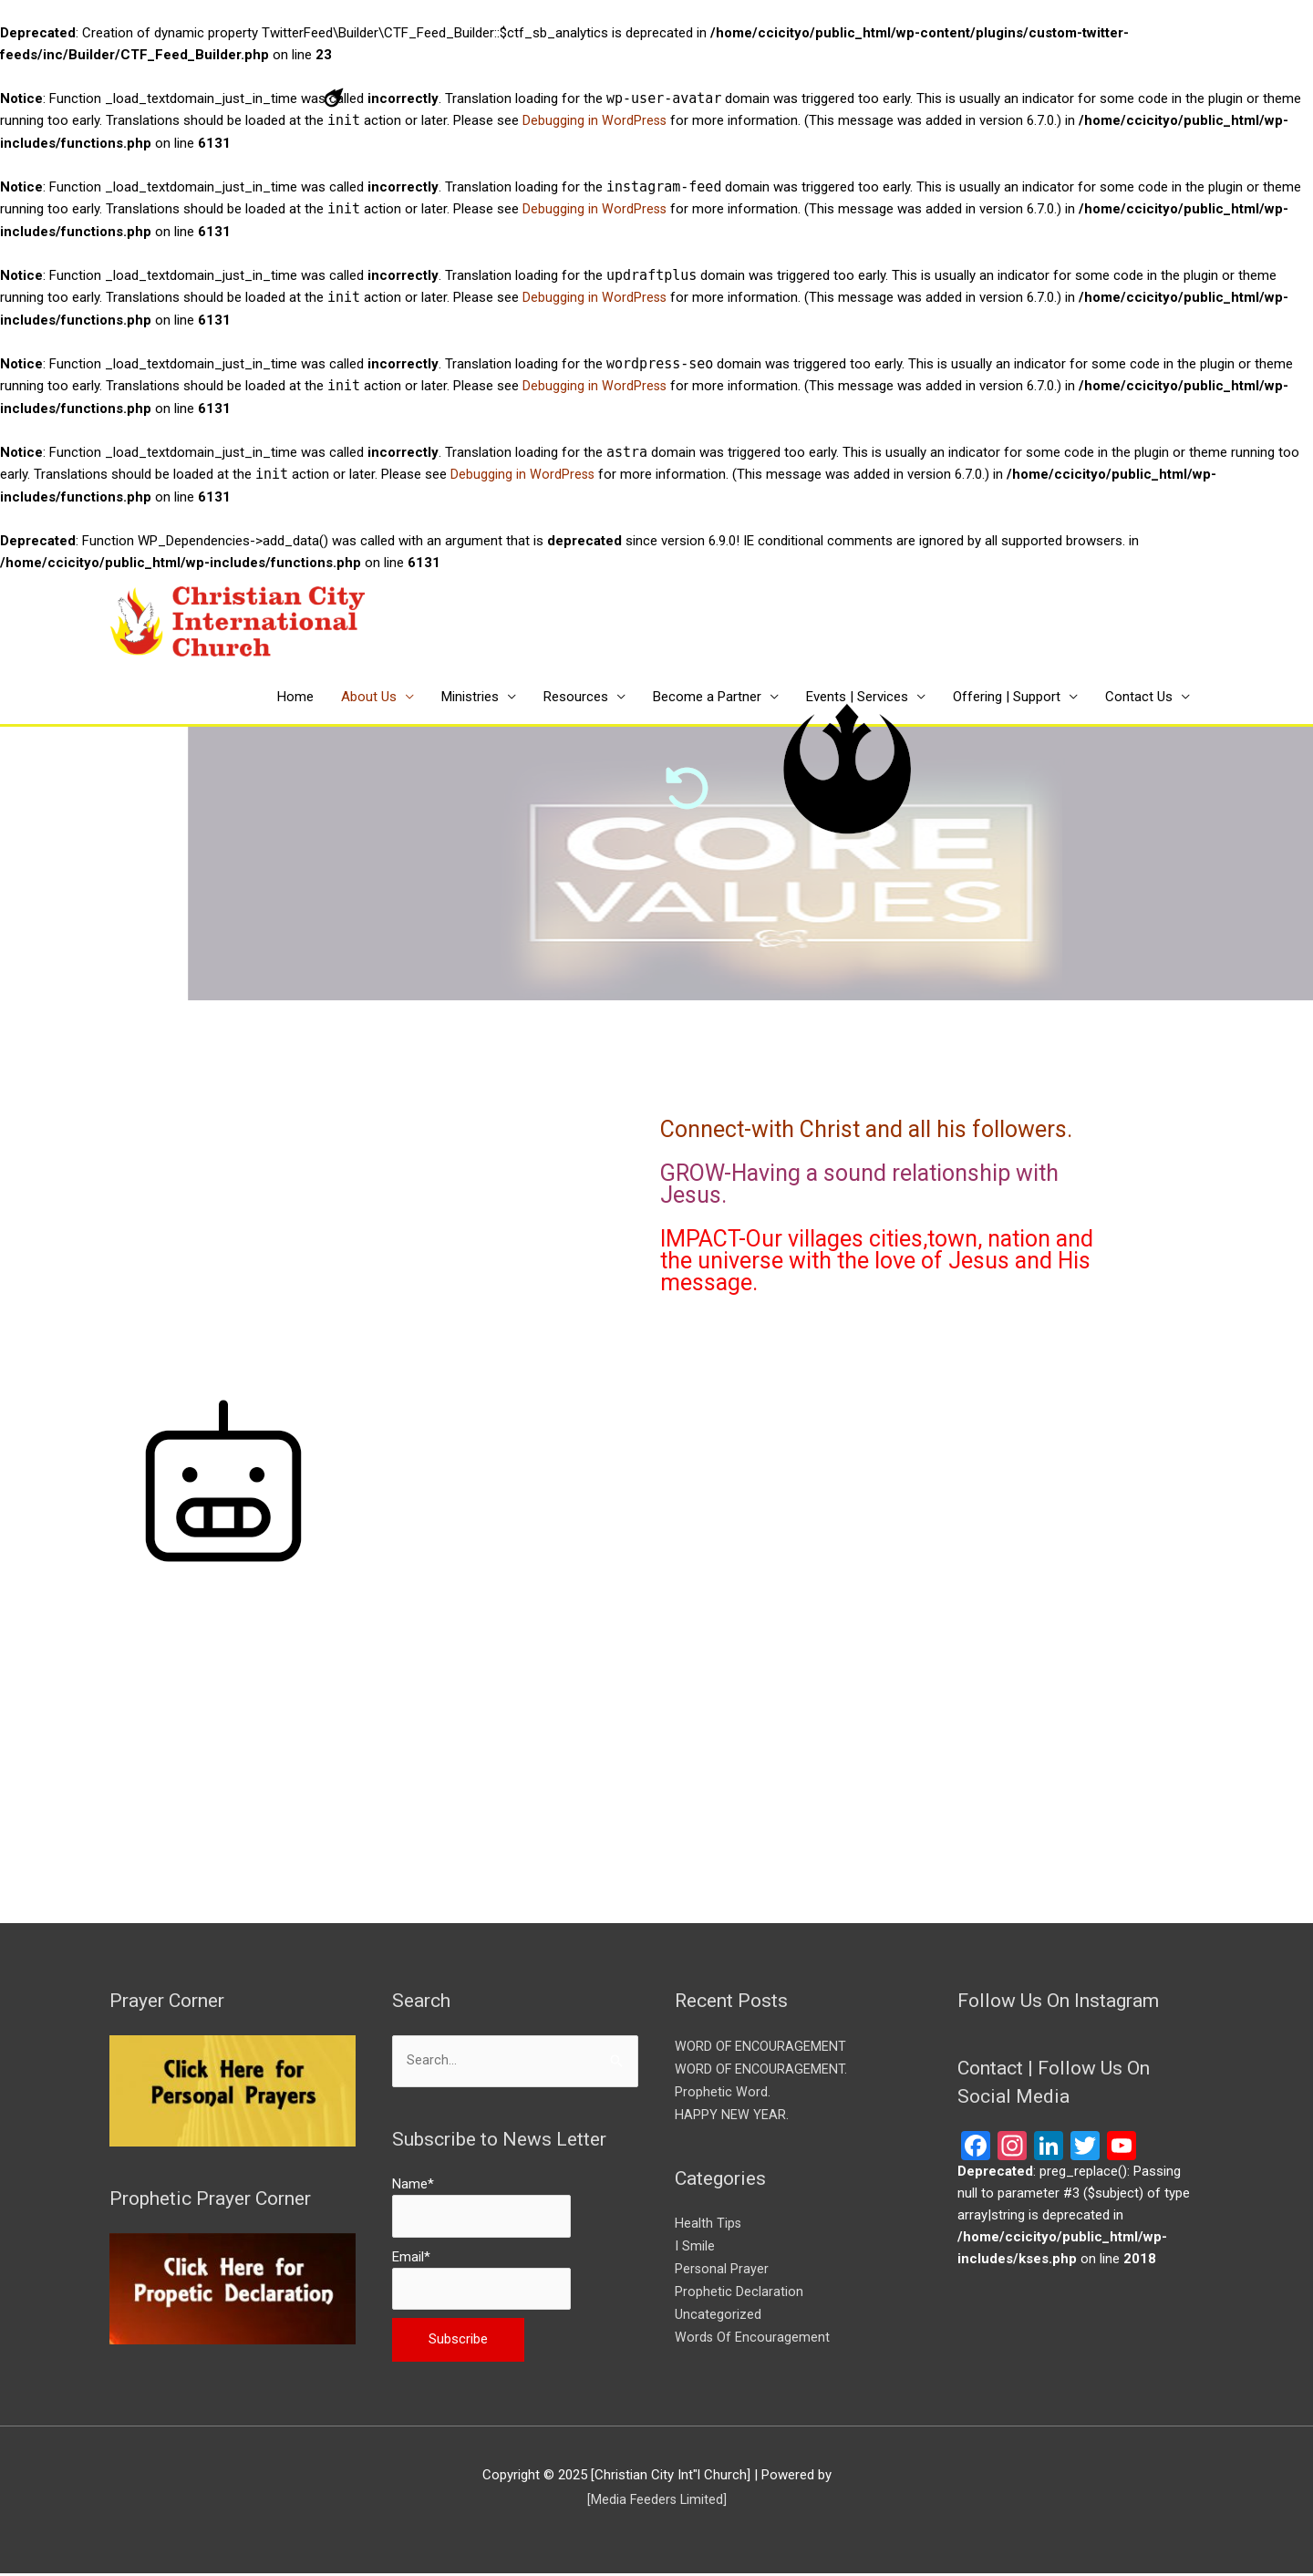 The height and width of the screenshot is (2576, 1313). Describe the element at coordinates (847, 769) in the screenshot. I see `Star Wars Rebel Alliance logo` at that location.